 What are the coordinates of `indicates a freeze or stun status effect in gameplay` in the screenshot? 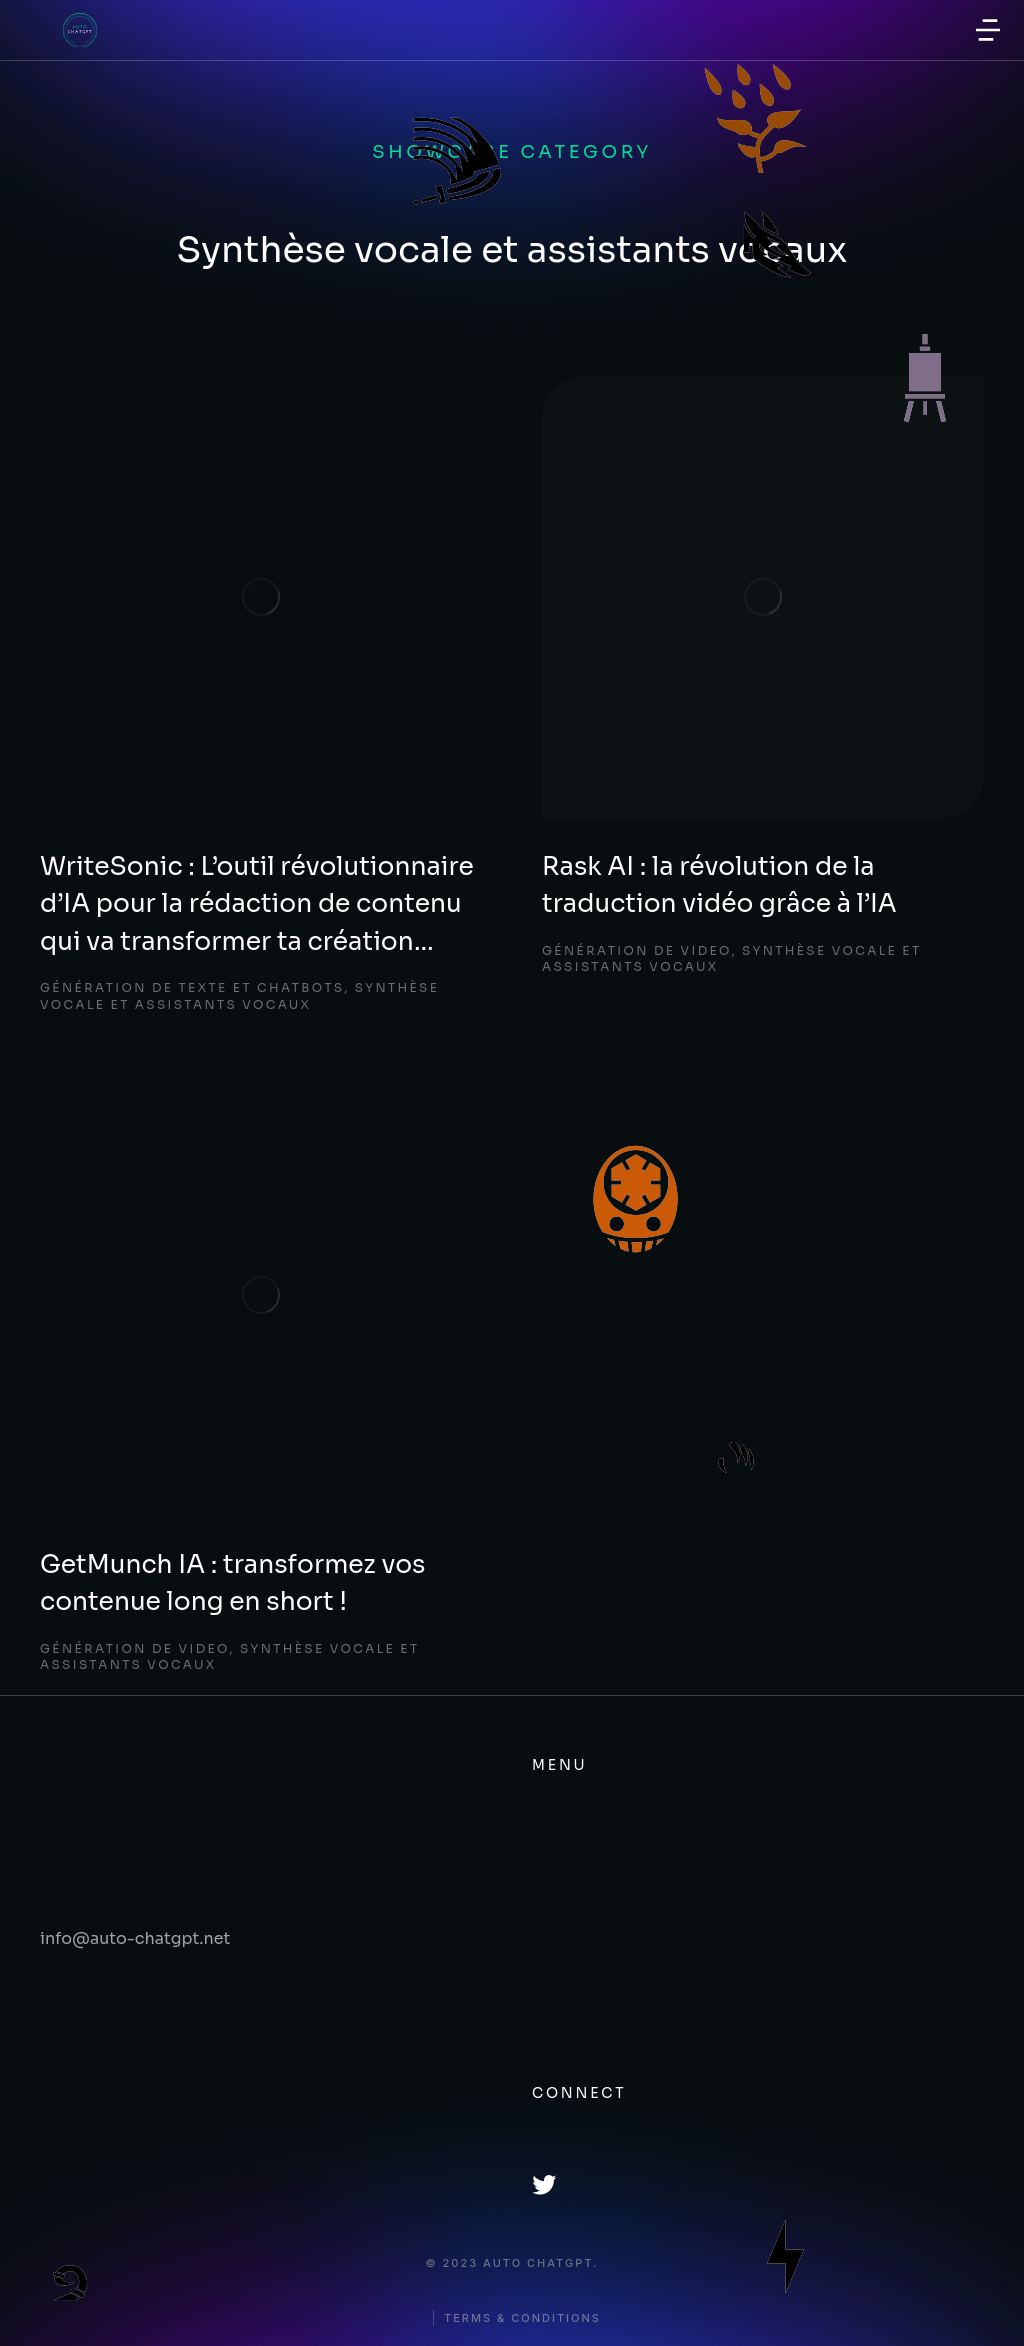 It's located at (636, 1199).